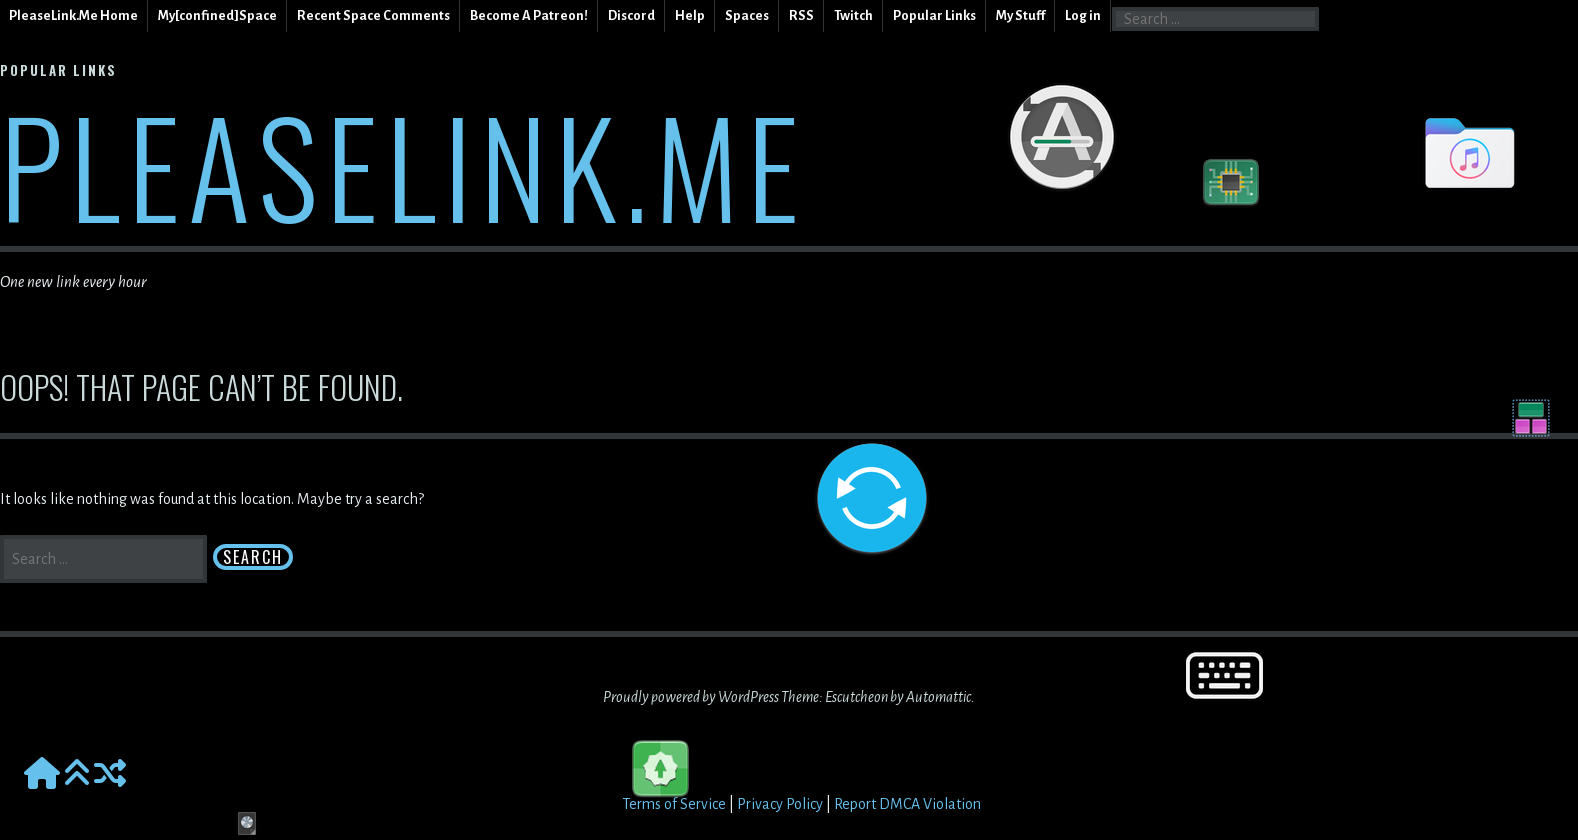 This screenshot has height=840, width=1578. What do you see at coordinates (660, 768) in the screenshot?
I see `check for operating system updates` at bounding box center [660, 768].